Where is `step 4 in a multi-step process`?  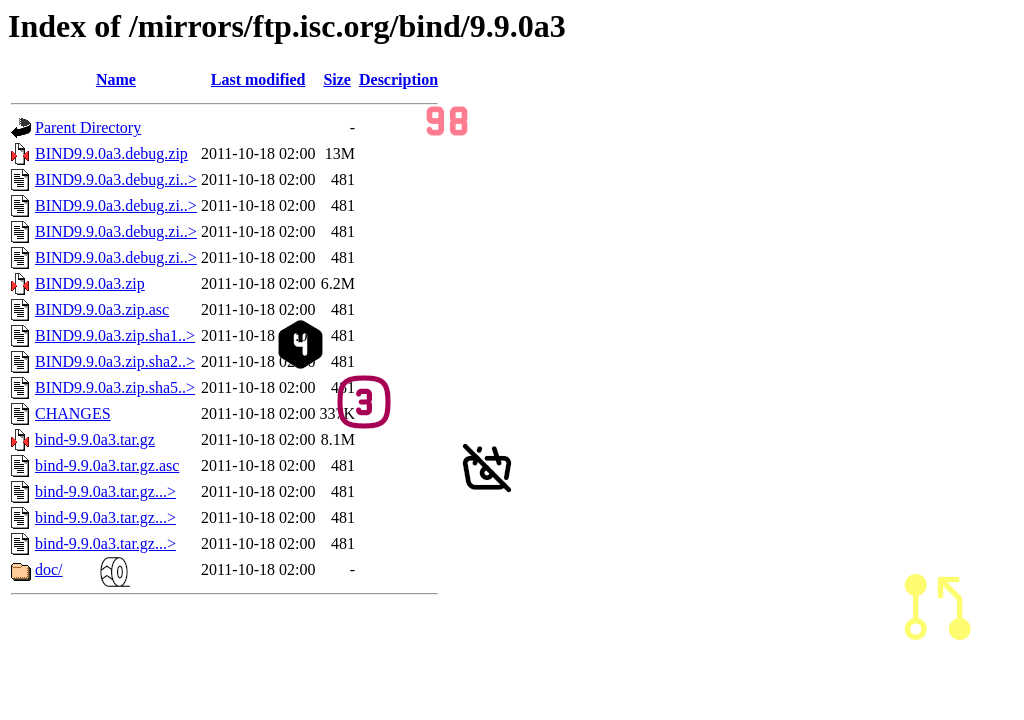 step 4 in a multi-step process is located at coordinates (300, 344).